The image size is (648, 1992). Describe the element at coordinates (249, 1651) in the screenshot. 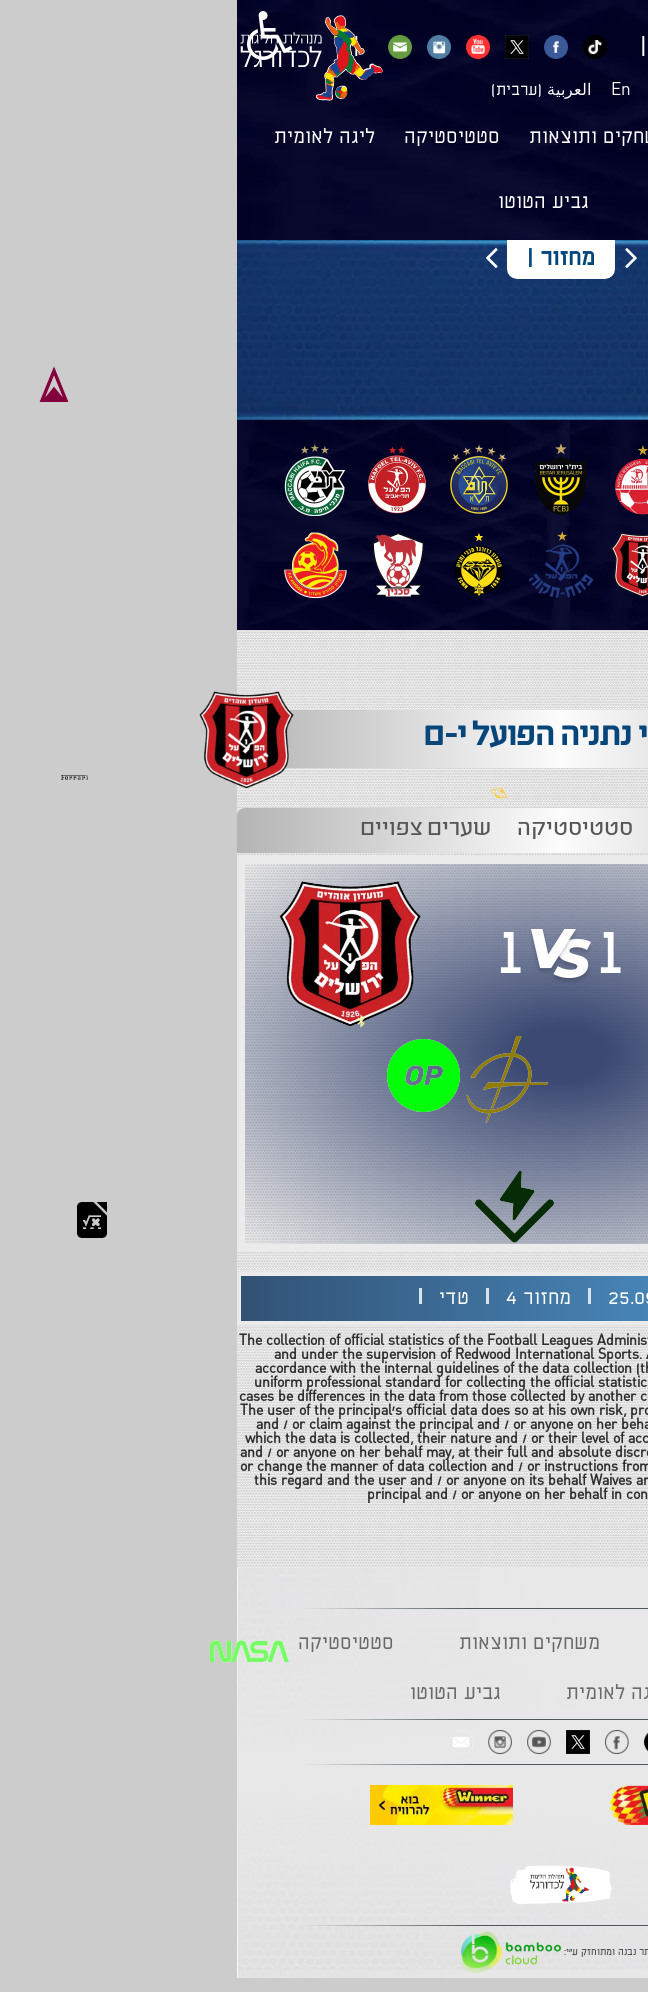

I see `NASA official app or website link` at that location.